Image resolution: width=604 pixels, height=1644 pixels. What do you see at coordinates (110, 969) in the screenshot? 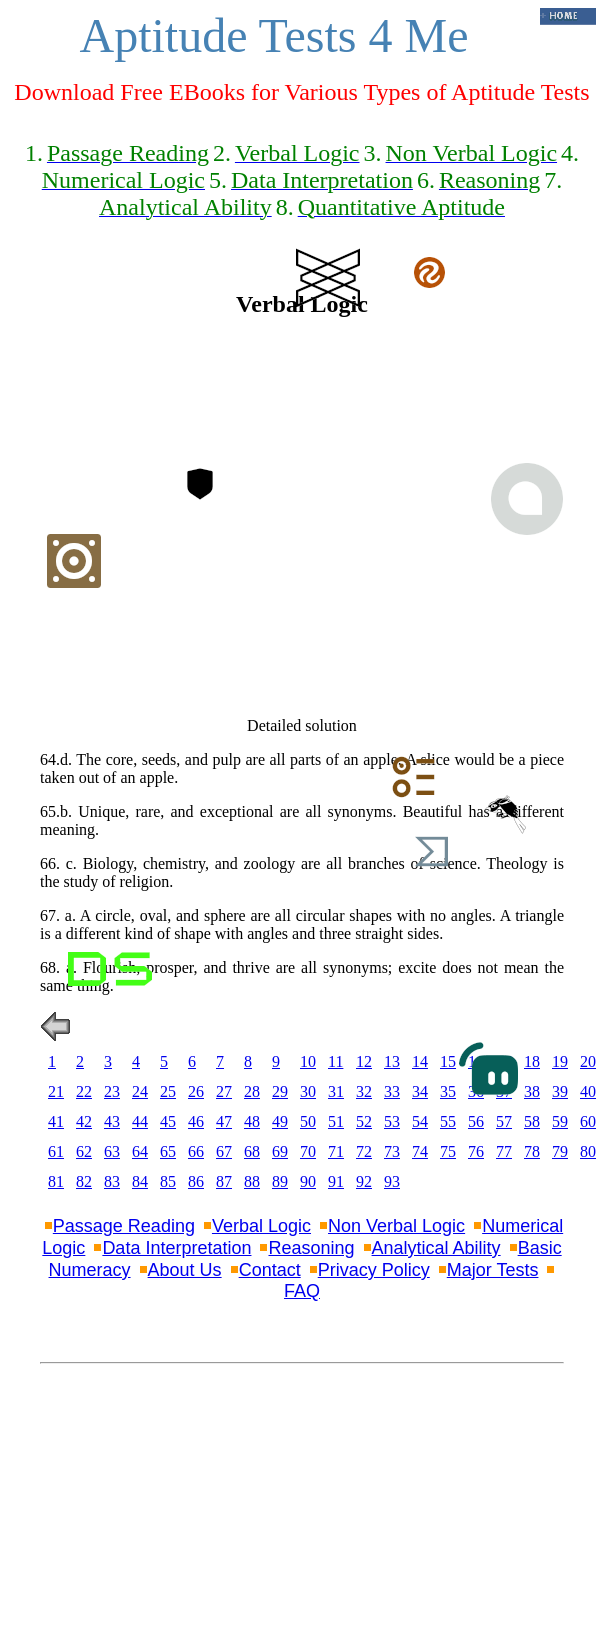
I see `DataStax company logo` at bounding box center [110, 969].